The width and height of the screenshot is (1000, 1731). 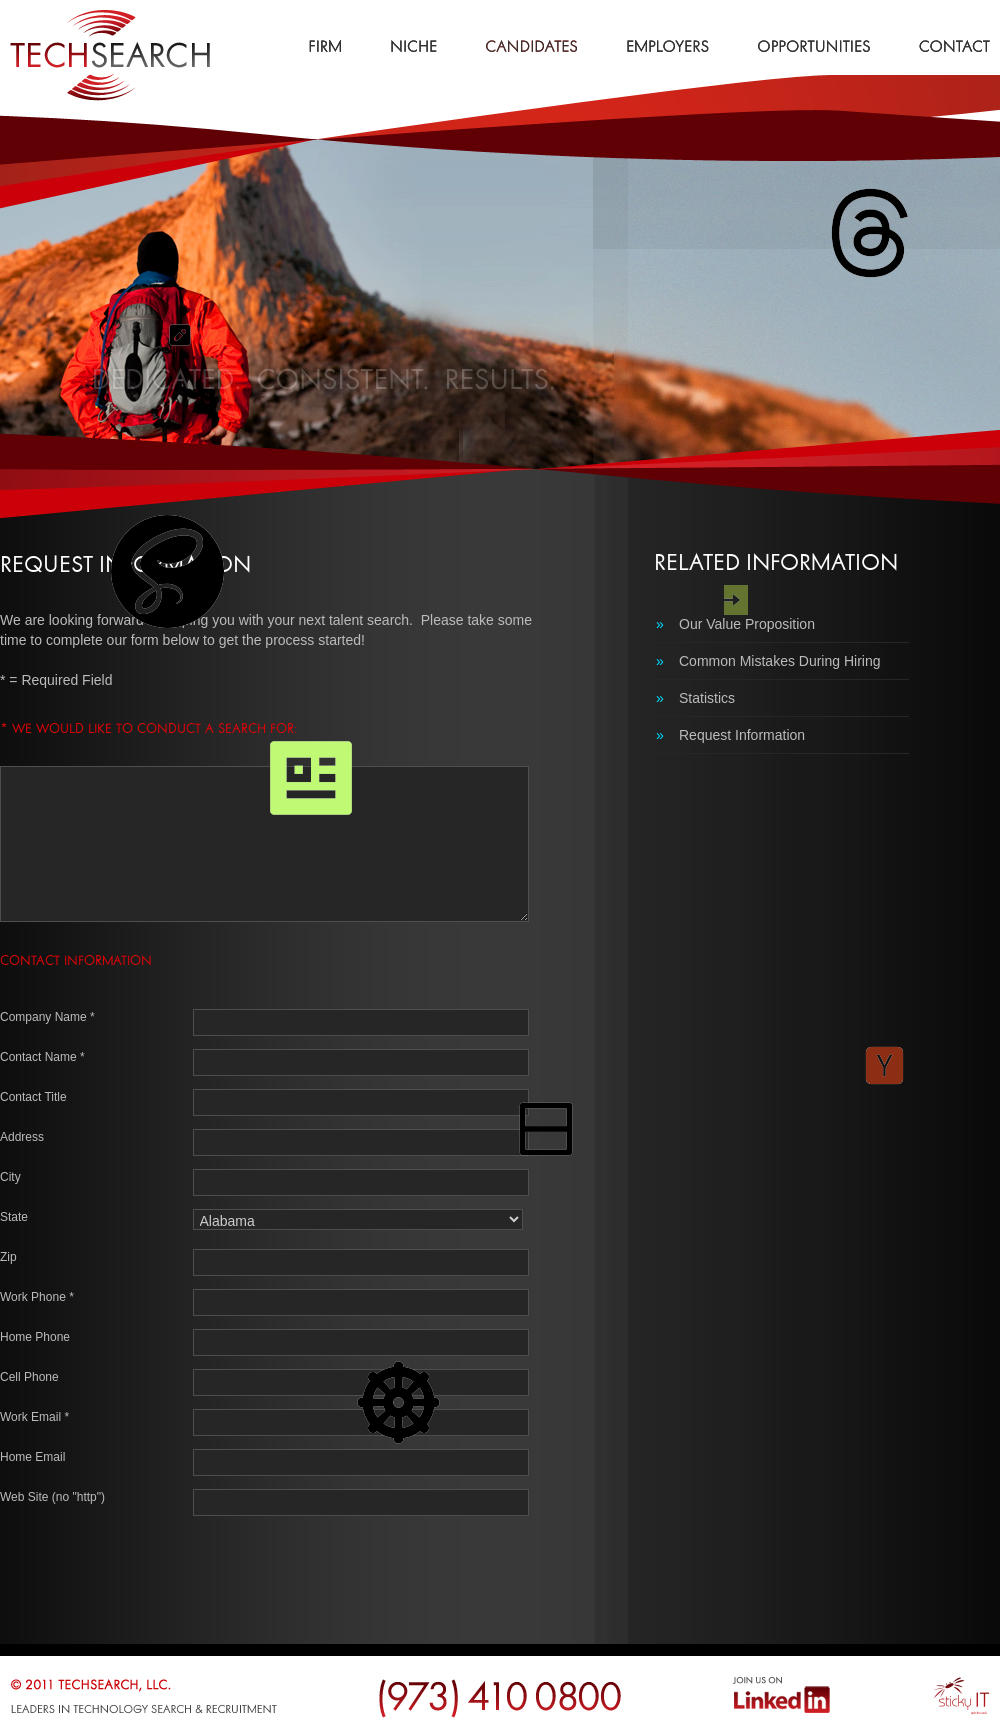 What do you see at coordinates (546, 1129) in the screenshot?
I see `switch to horizontal row layout` at bounding box center [546, 1129].